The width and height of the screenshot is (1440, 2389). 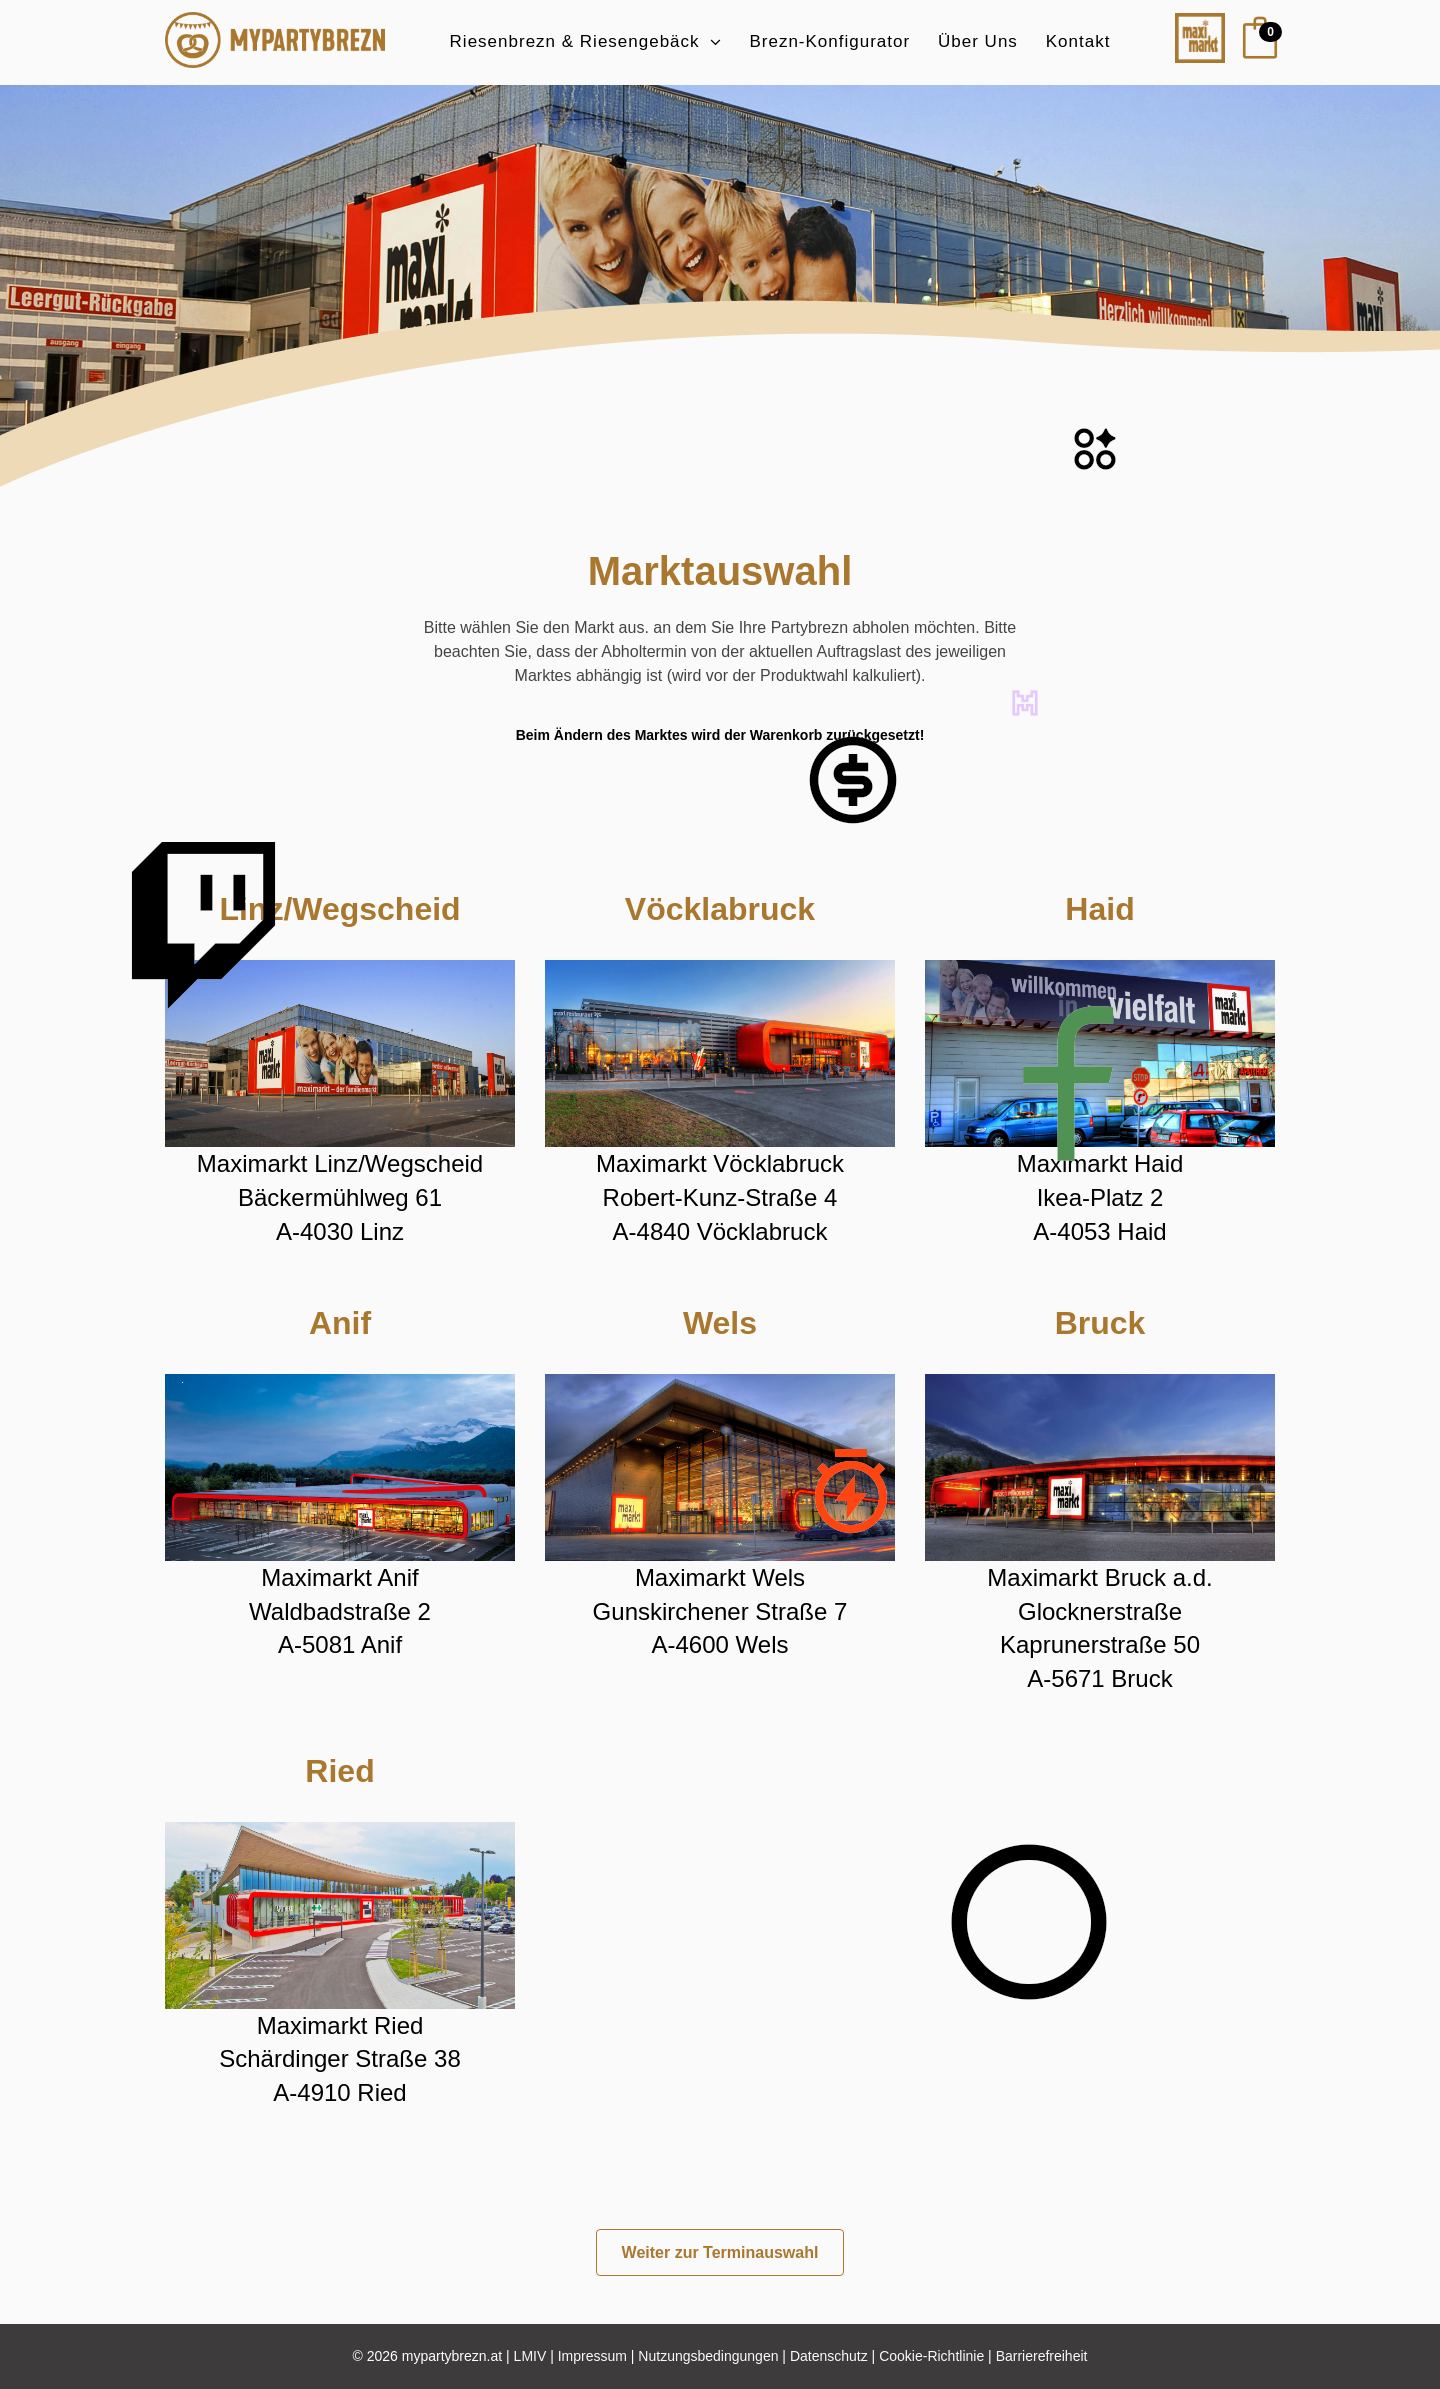 What do you see at coordinates (1066, 1092) in the screenshot?
I see `open Facebook app` at bounding box center [1066, 1092].